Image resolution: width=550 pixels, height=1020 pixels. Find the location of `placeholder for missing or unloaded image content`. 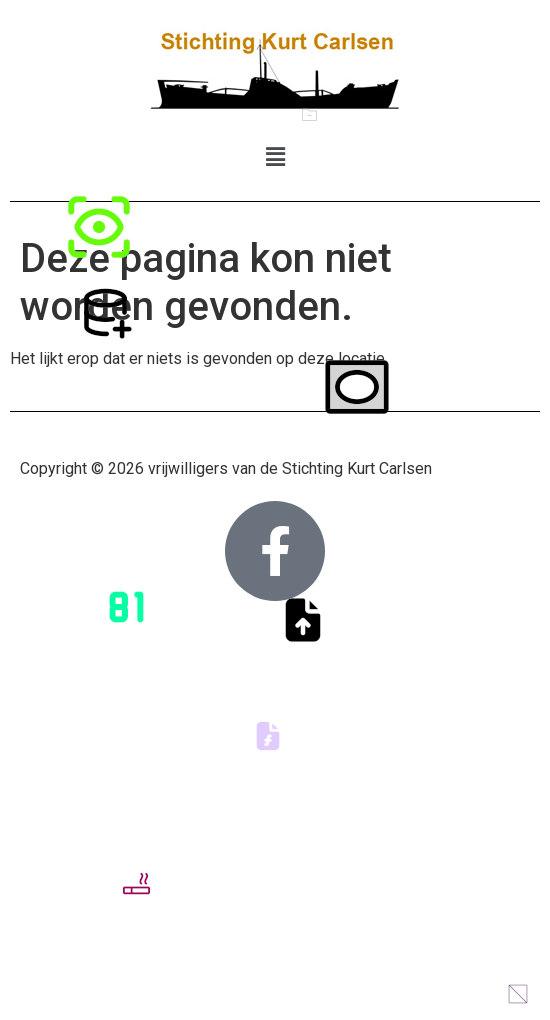

placeholder for missing or unloaded image content is located at coordinates (518, 994).